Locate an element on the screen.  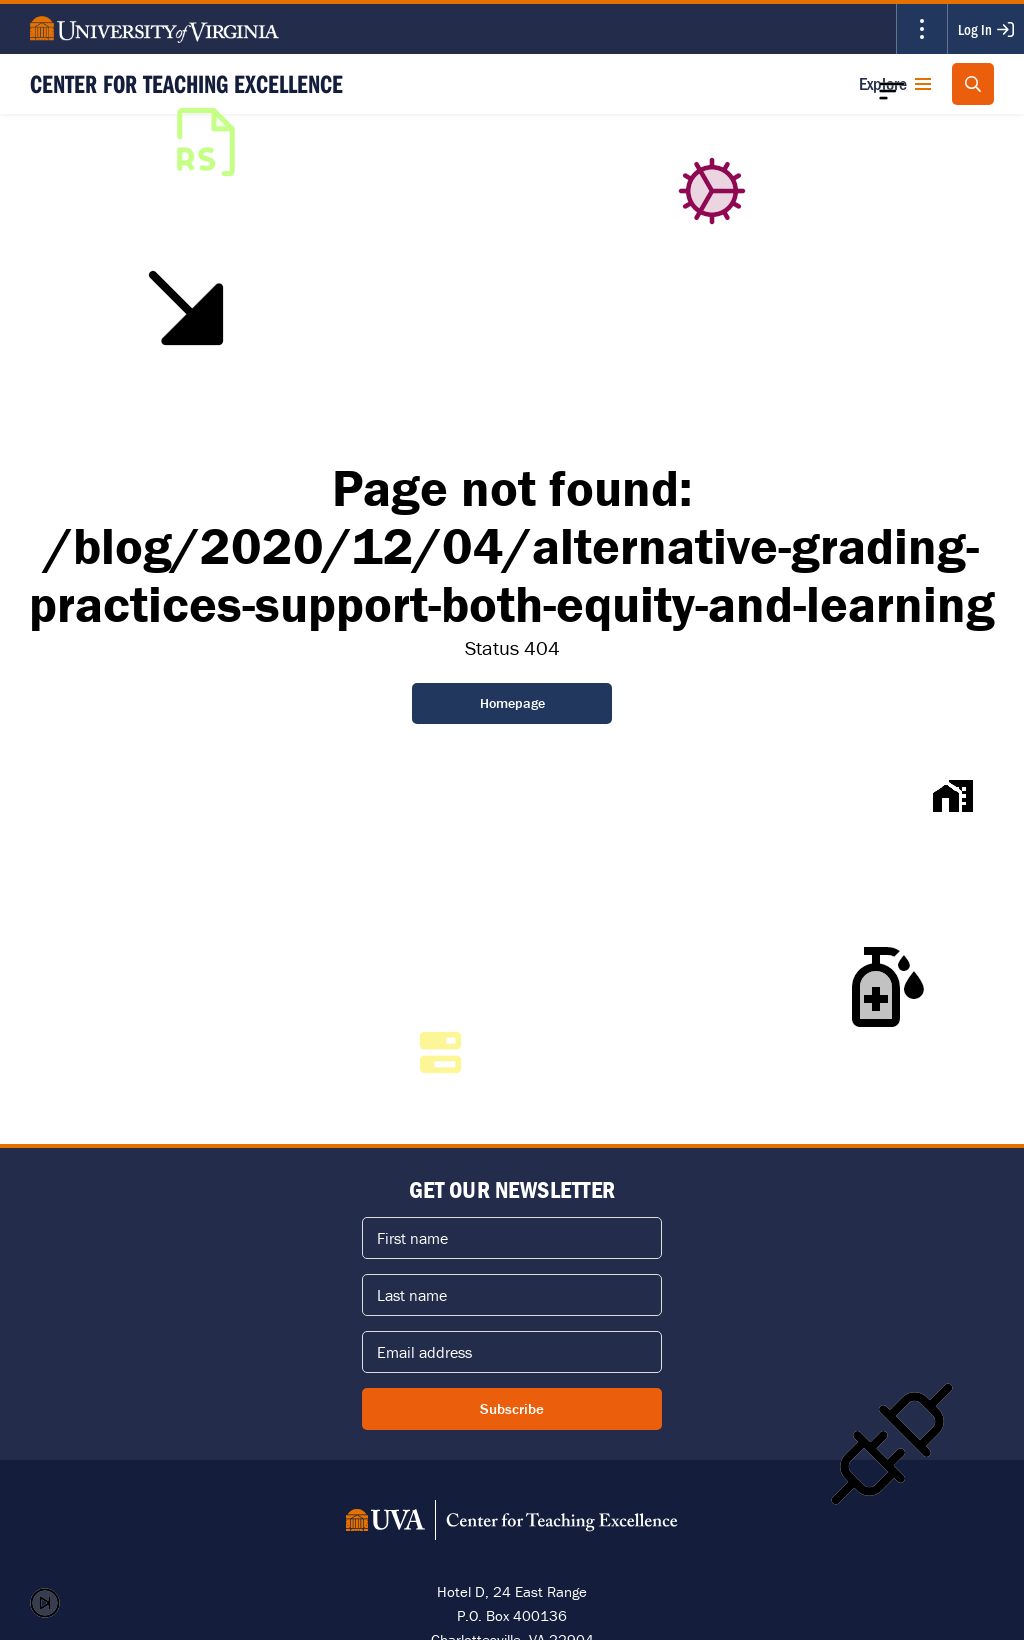
connect or pair devices is located at coordinates (892, 1444).